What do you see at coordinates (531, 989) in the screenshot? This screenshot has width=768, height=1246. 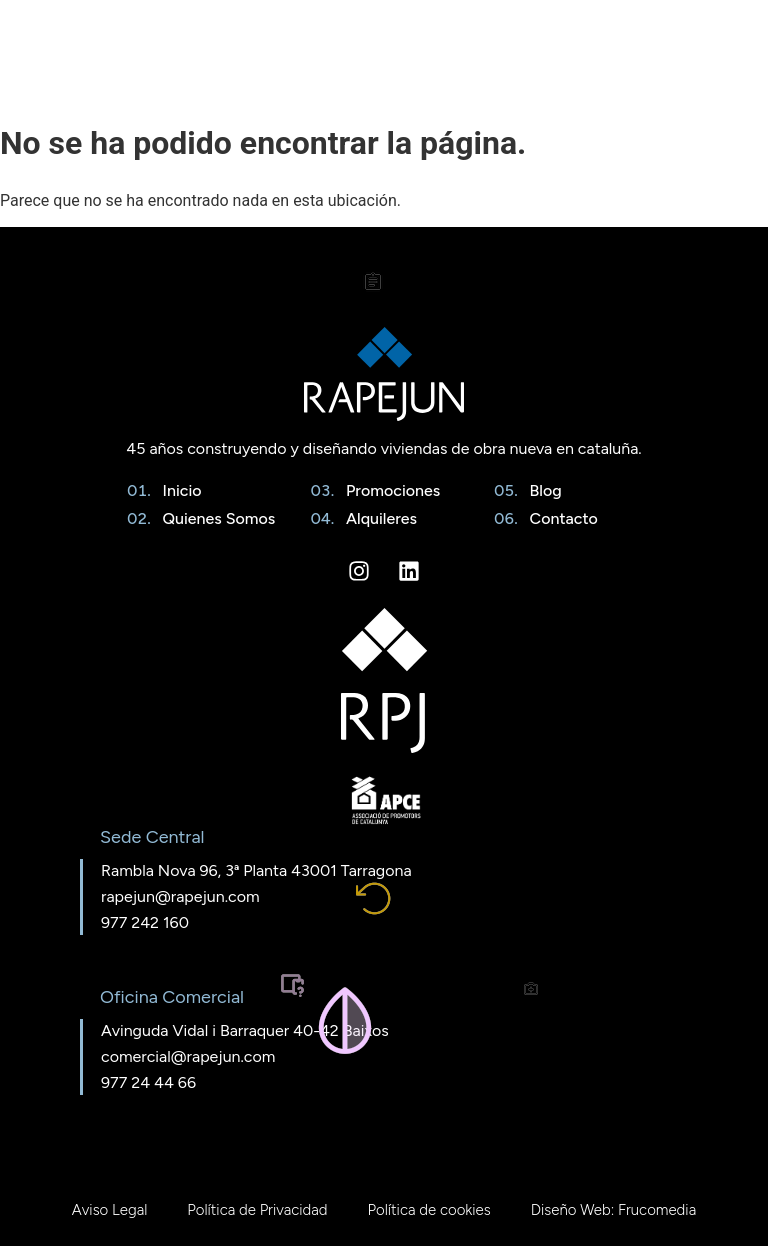 I see `add a new photo` at bounding box center [531, 989].